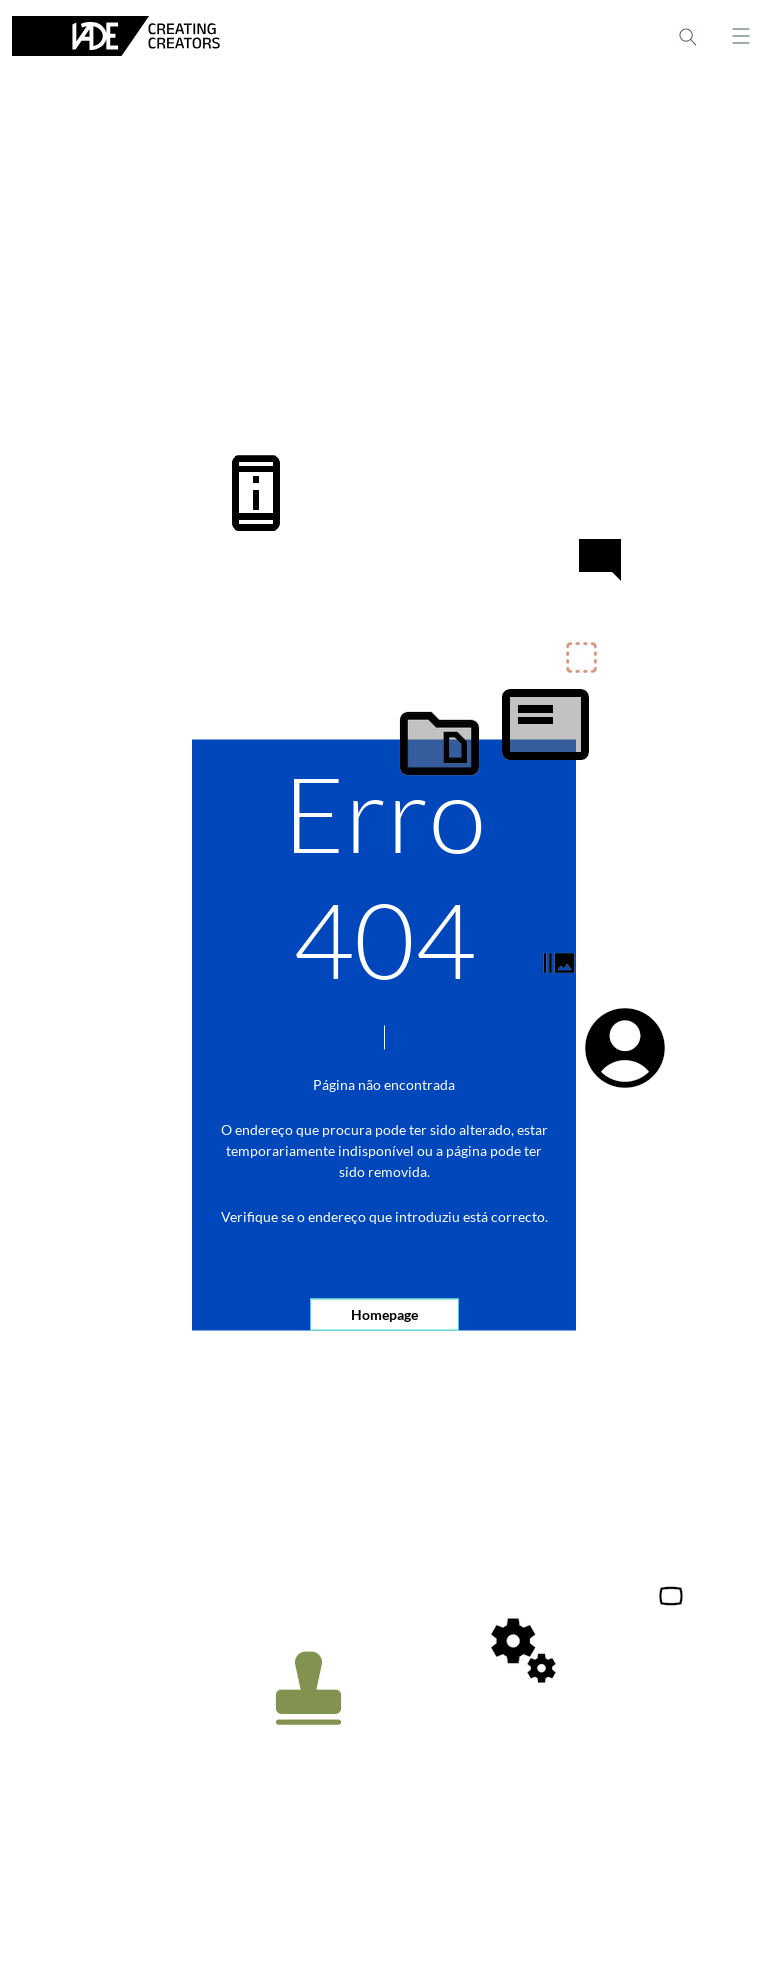 The width and height of the screenshot is (768, 1974). What do you see at coordinates (308, 1689) in the screenshot?
I see `apply a stamp or seal to a document` at bounding box center [308, 1689].